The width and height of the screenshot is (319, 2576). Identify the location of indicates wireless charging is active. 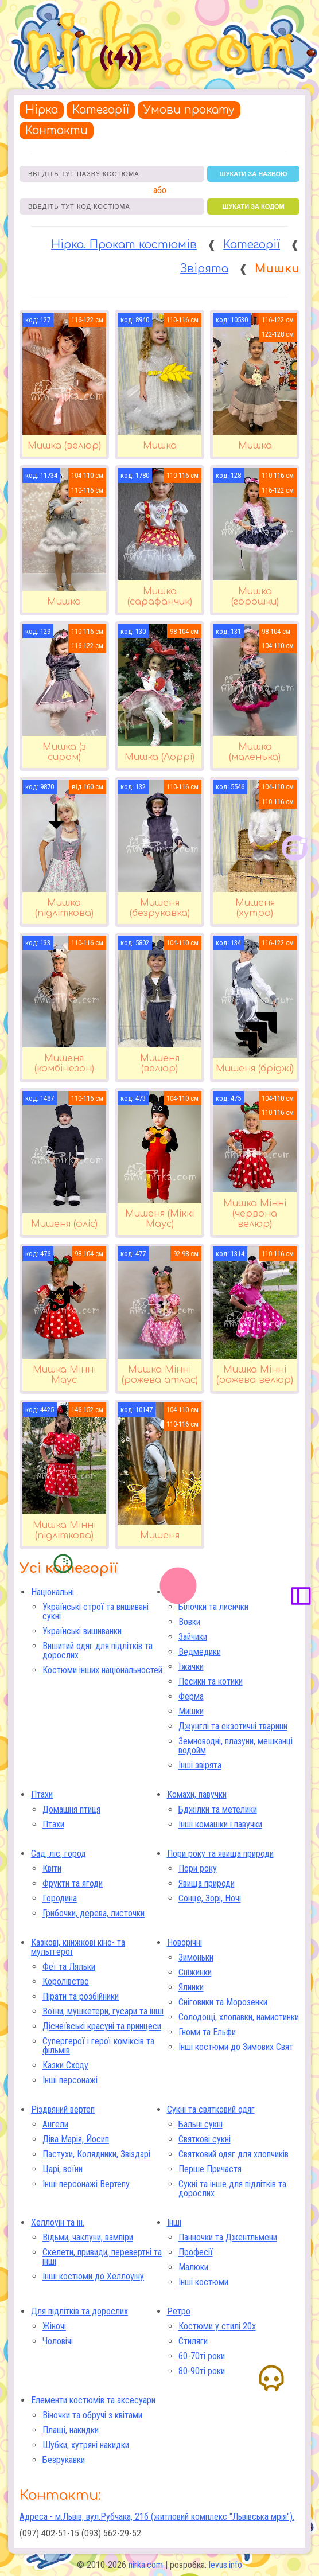
(120, 58).